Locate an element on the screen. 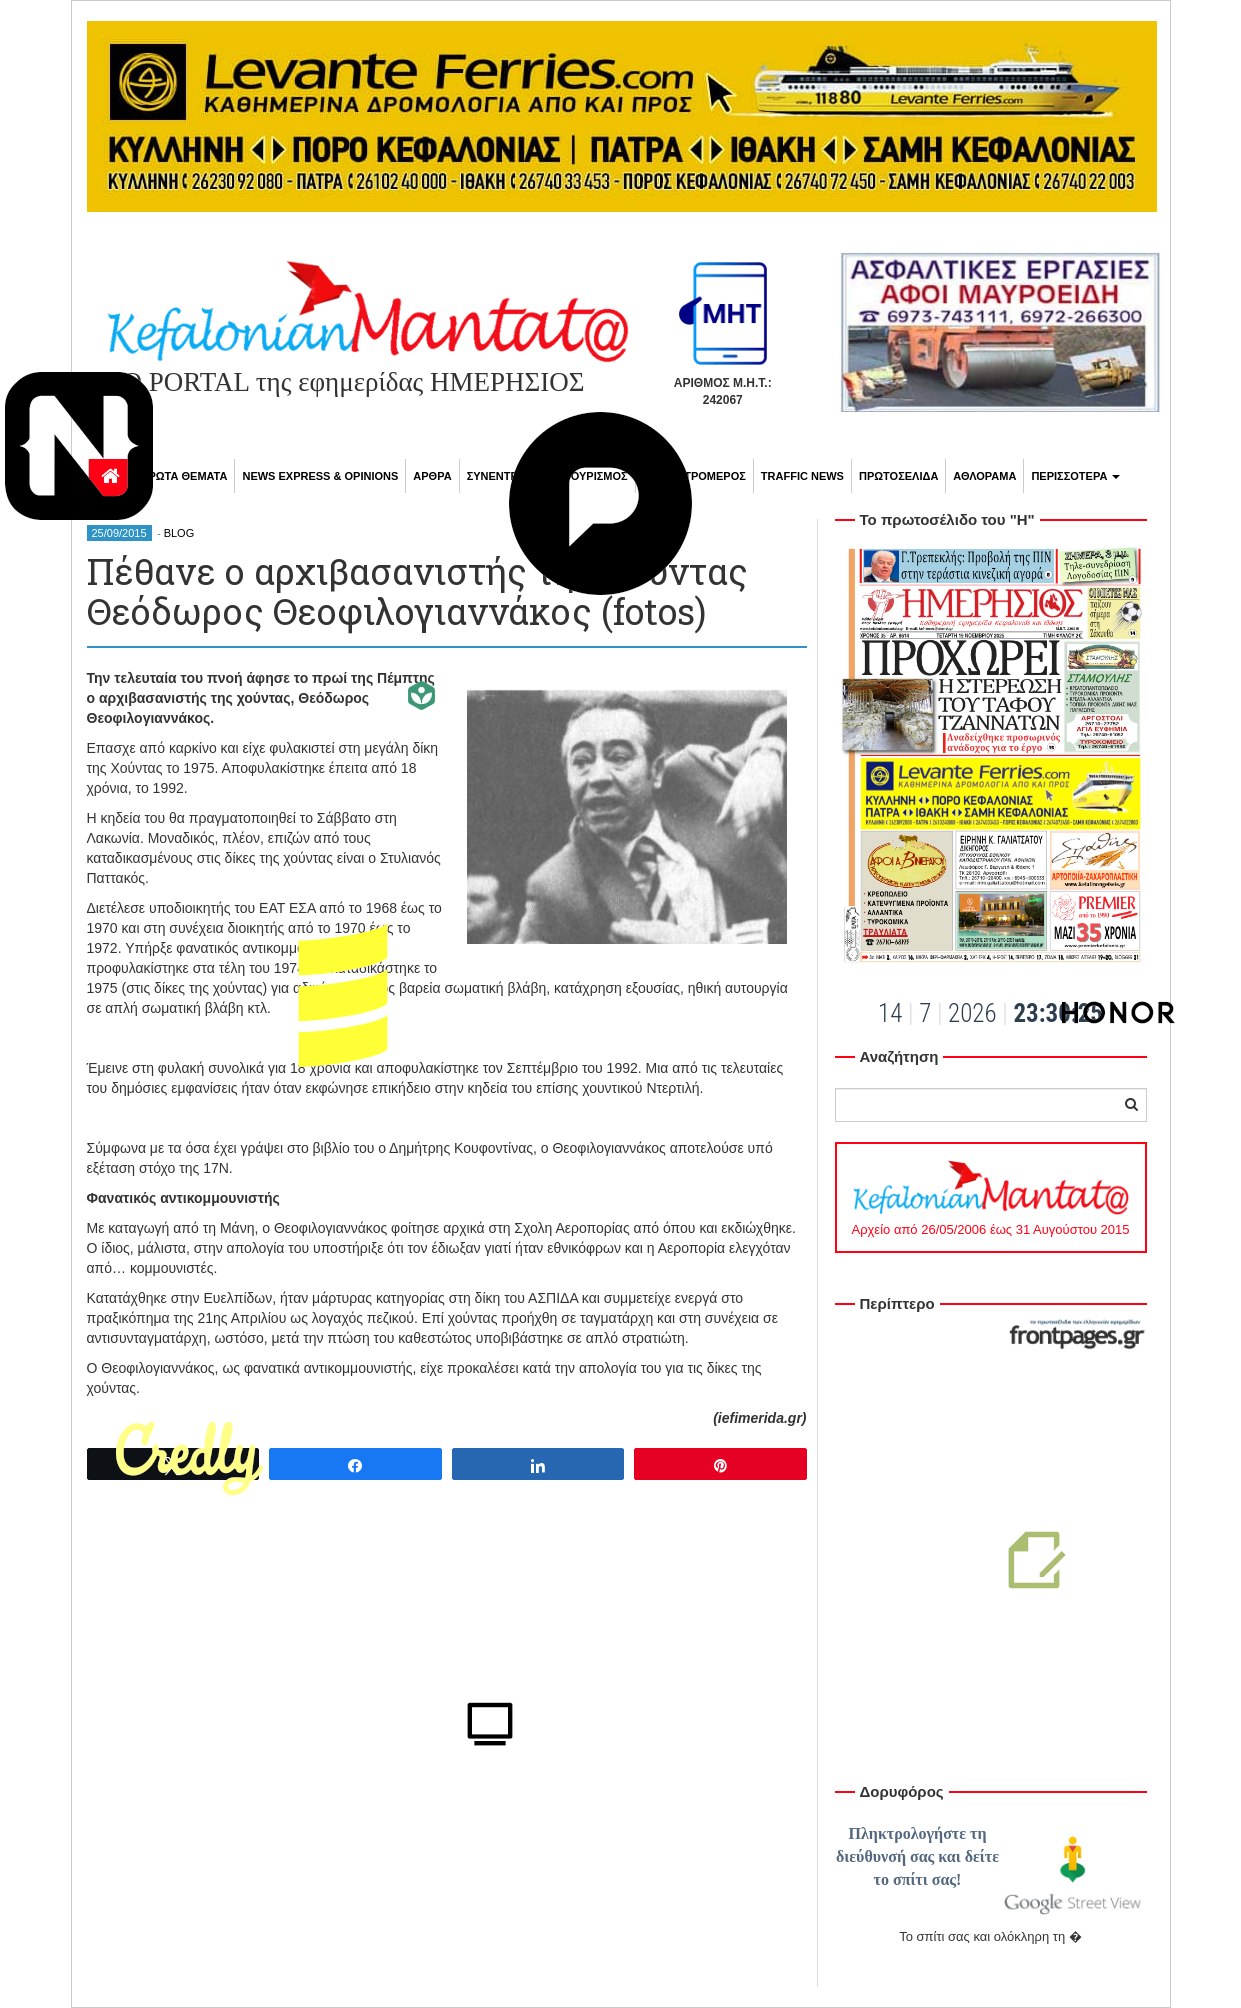 The image size is (1241, 2008). nativescript app or framework logo is located at coordinates (79, 446).